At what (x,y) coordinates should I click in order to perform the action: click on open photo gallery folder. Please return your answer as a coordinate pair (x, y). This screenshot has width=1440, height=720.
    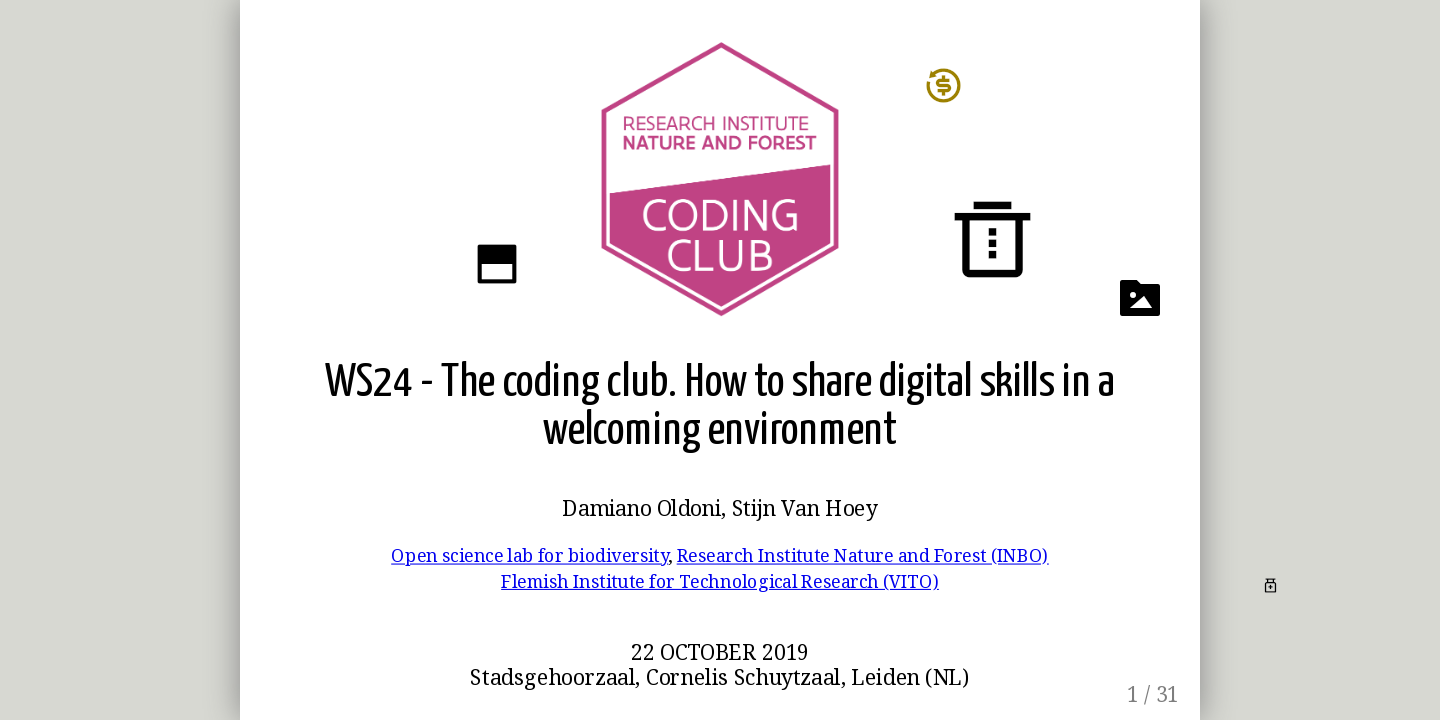
    Looking at the image, I should click on (1140, 298).